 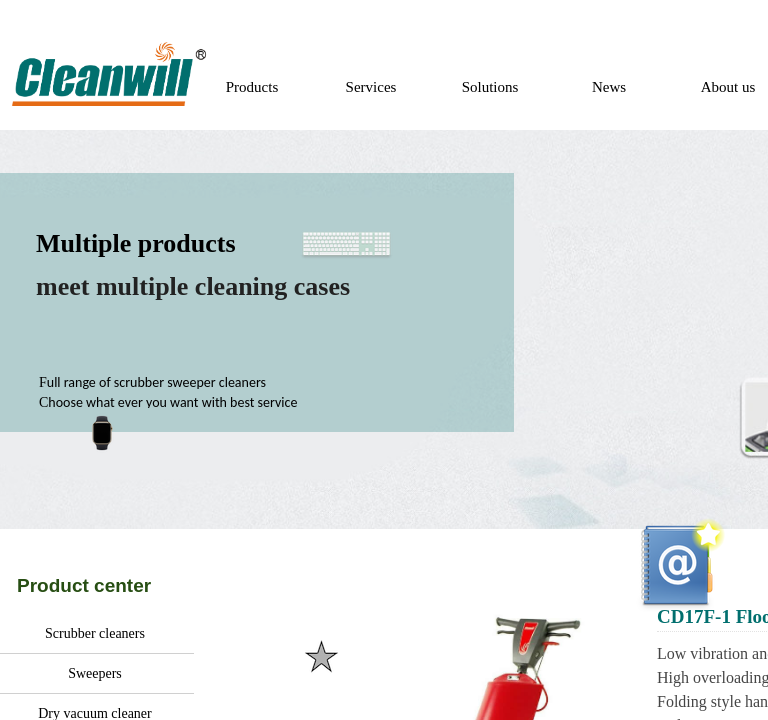 What do you see at coordinates (346, 243) in the screenshot?
I see `indicates a bluetooth keyboard is connected` at bounding box center [346, 243].